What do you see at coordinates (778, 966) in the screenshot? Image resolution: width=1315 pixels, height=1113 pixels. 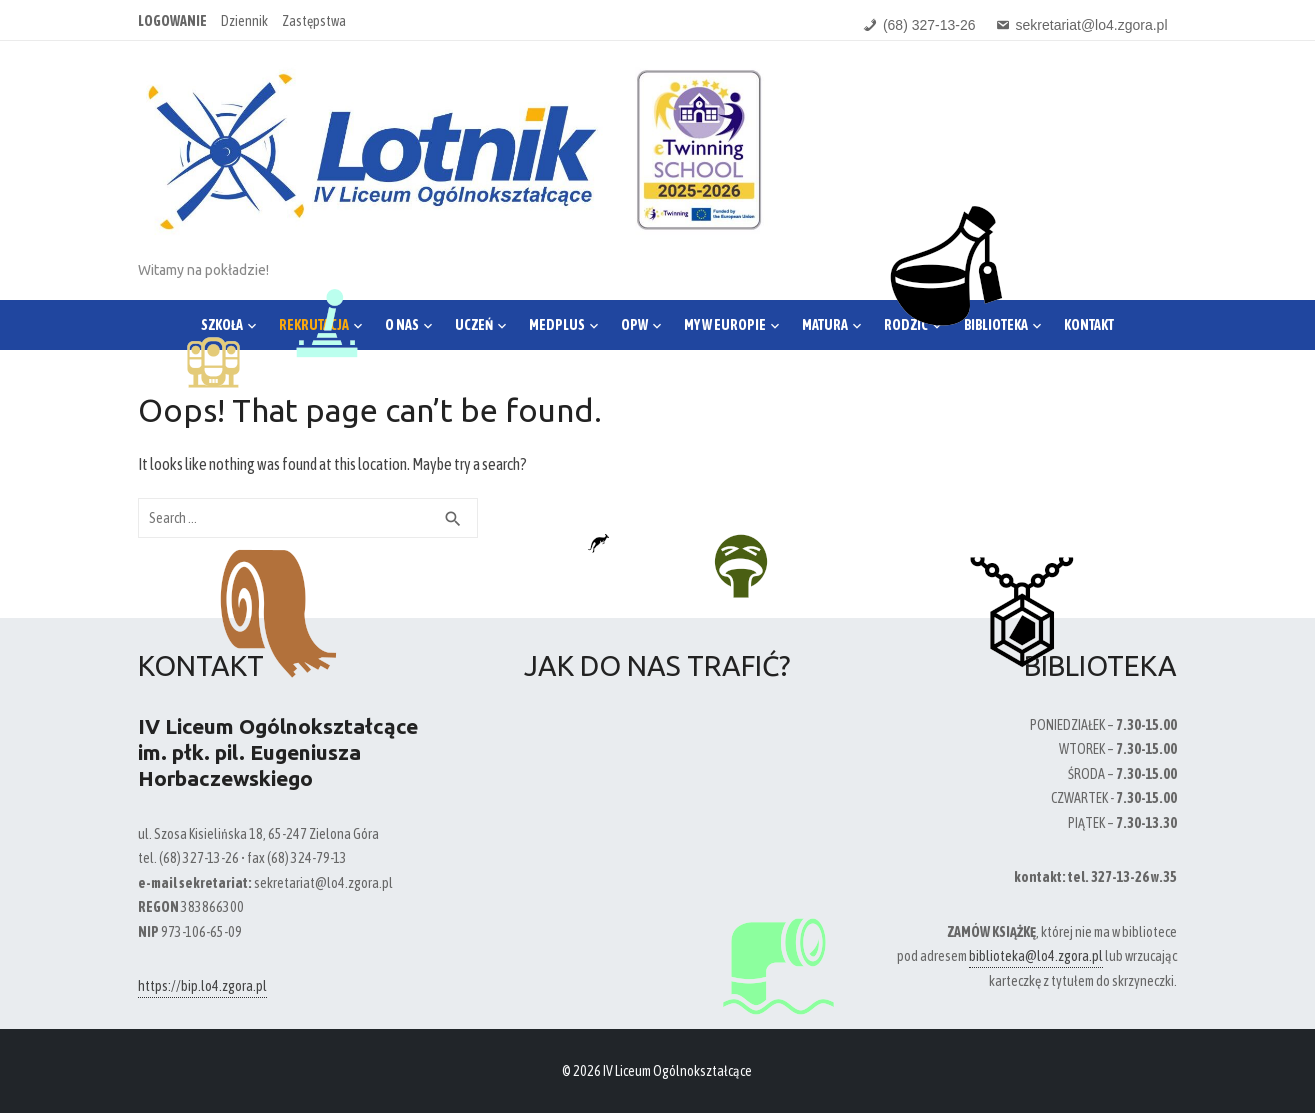 I see `view submarine or underwater game mode` at bounding box center [778, 966].